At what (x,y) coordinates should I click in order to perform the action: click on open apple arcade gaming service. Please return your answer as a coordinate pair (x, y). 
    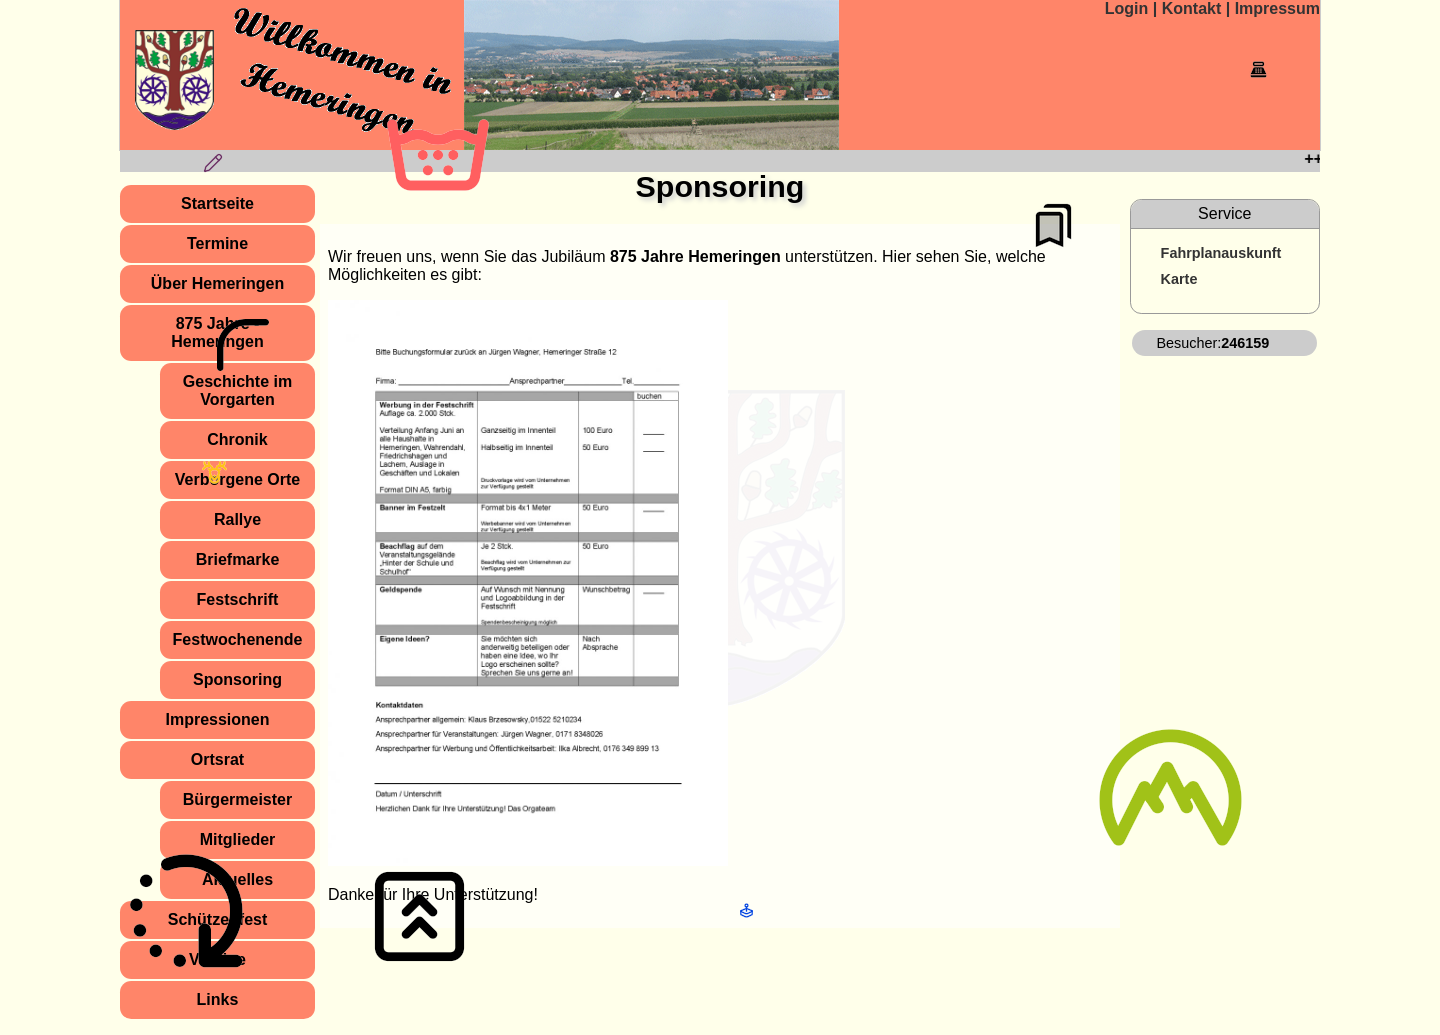
    Looking at the image, I should click on (746, 910).